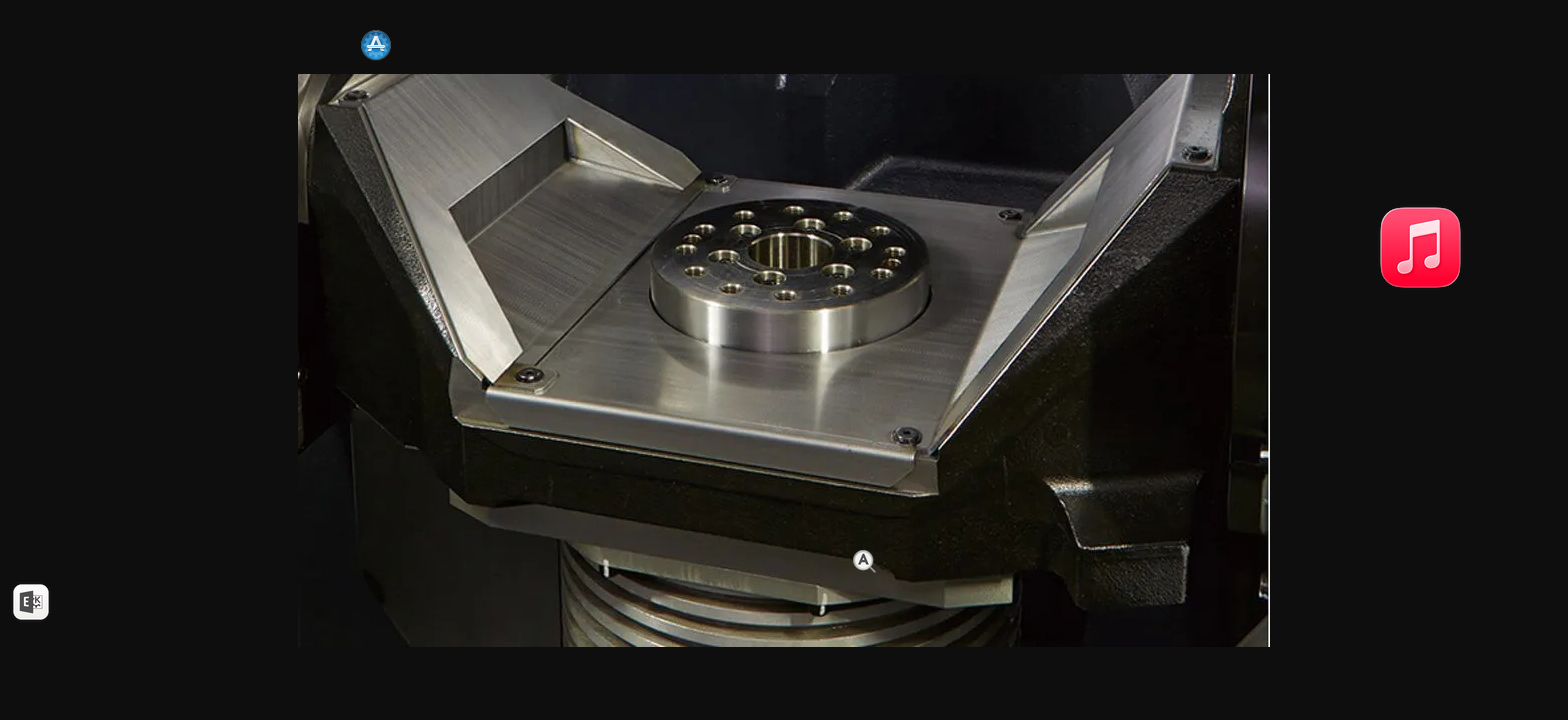 This screenshot has height=720, width=1568. Describe the element at coordinates (1420, 247) in the screenshot. I see `open Apple Music app` at that location.